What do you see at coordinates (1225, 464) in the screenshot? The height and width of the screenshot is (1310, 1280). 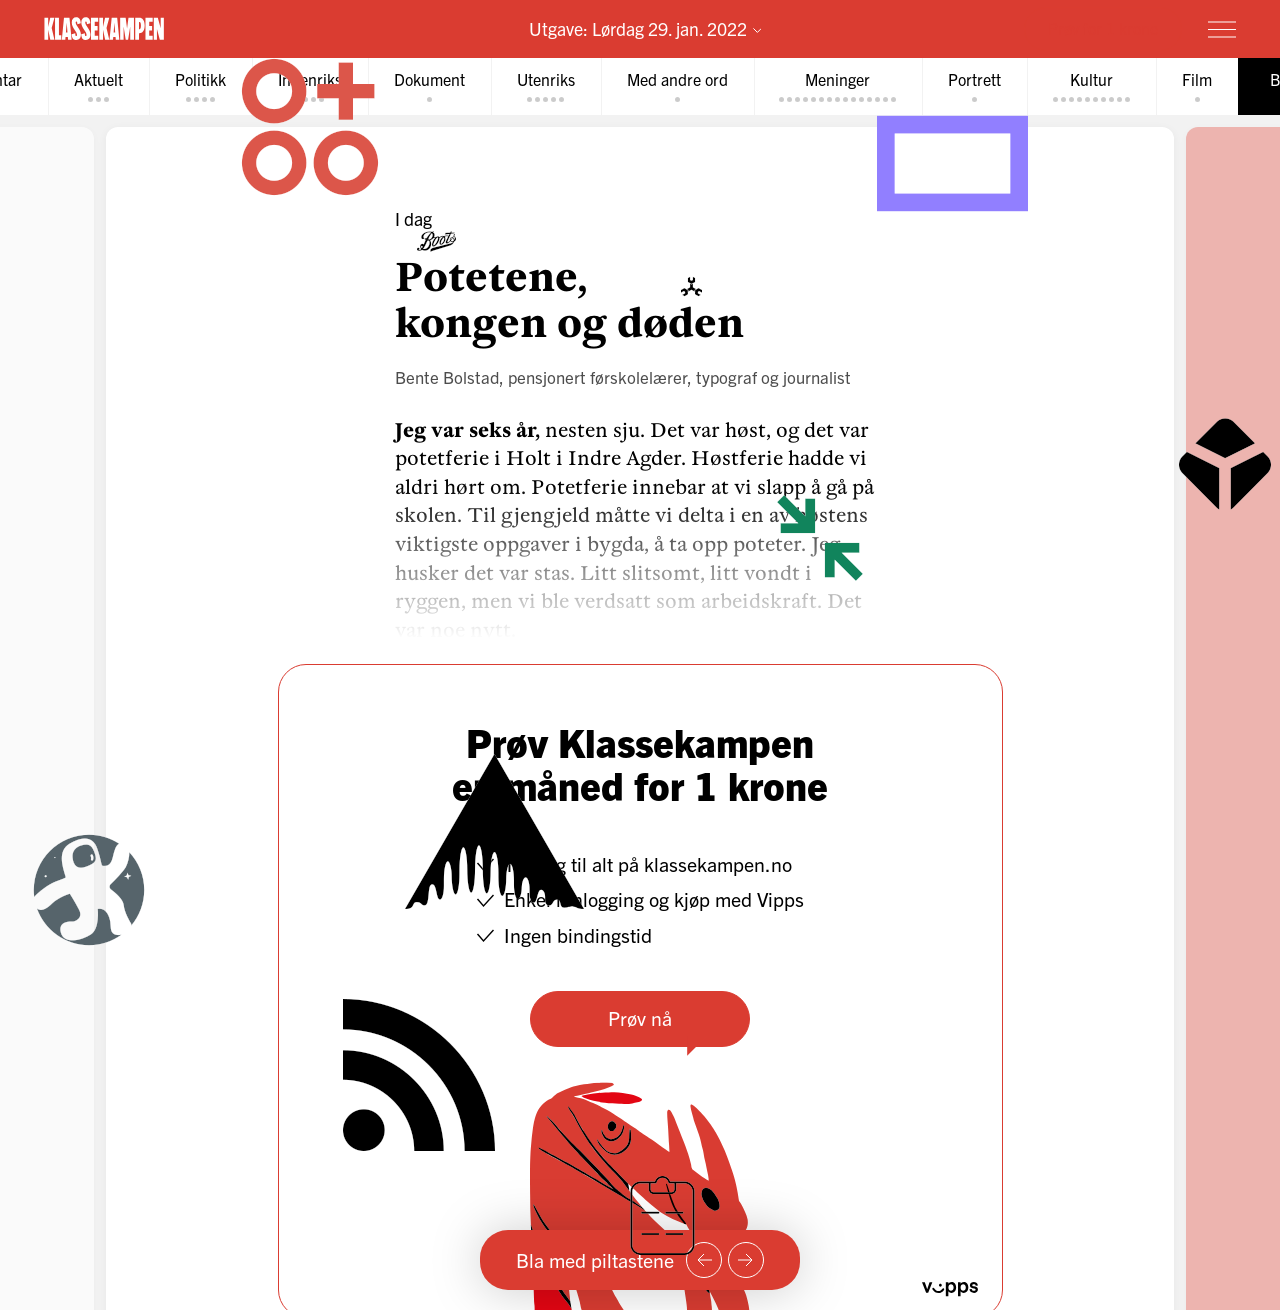 I see `blockchain.com logo` at bounding box center [1225, 464].